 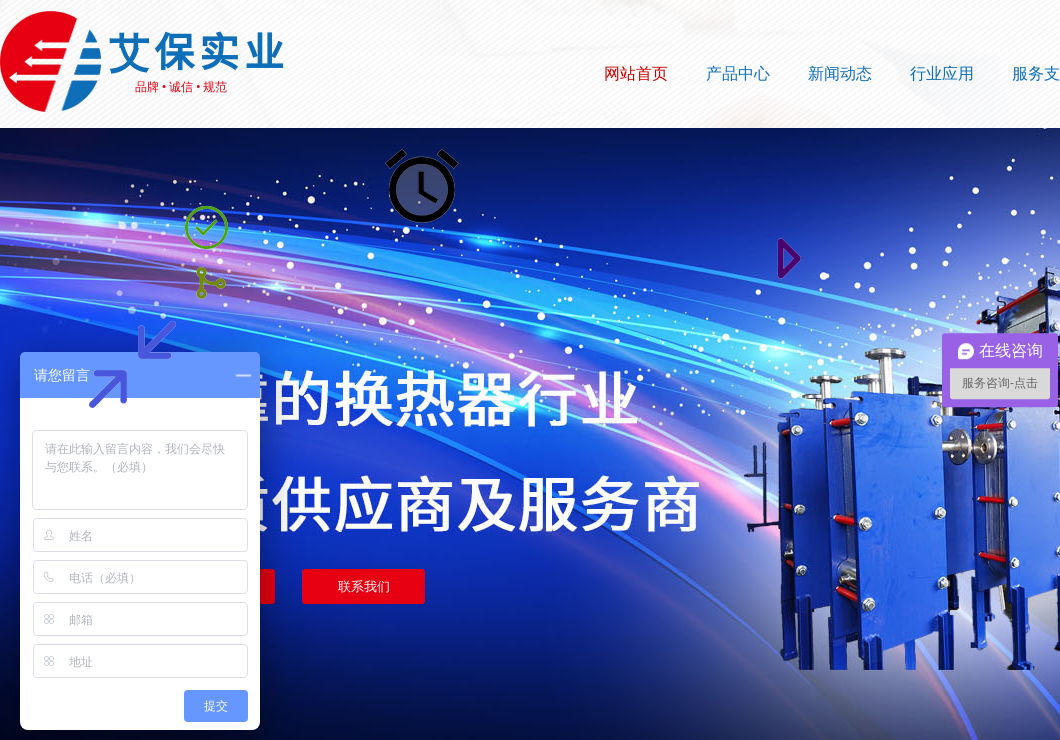 I want to click on minimize or collapse the current window, so click(x=132, y=364).